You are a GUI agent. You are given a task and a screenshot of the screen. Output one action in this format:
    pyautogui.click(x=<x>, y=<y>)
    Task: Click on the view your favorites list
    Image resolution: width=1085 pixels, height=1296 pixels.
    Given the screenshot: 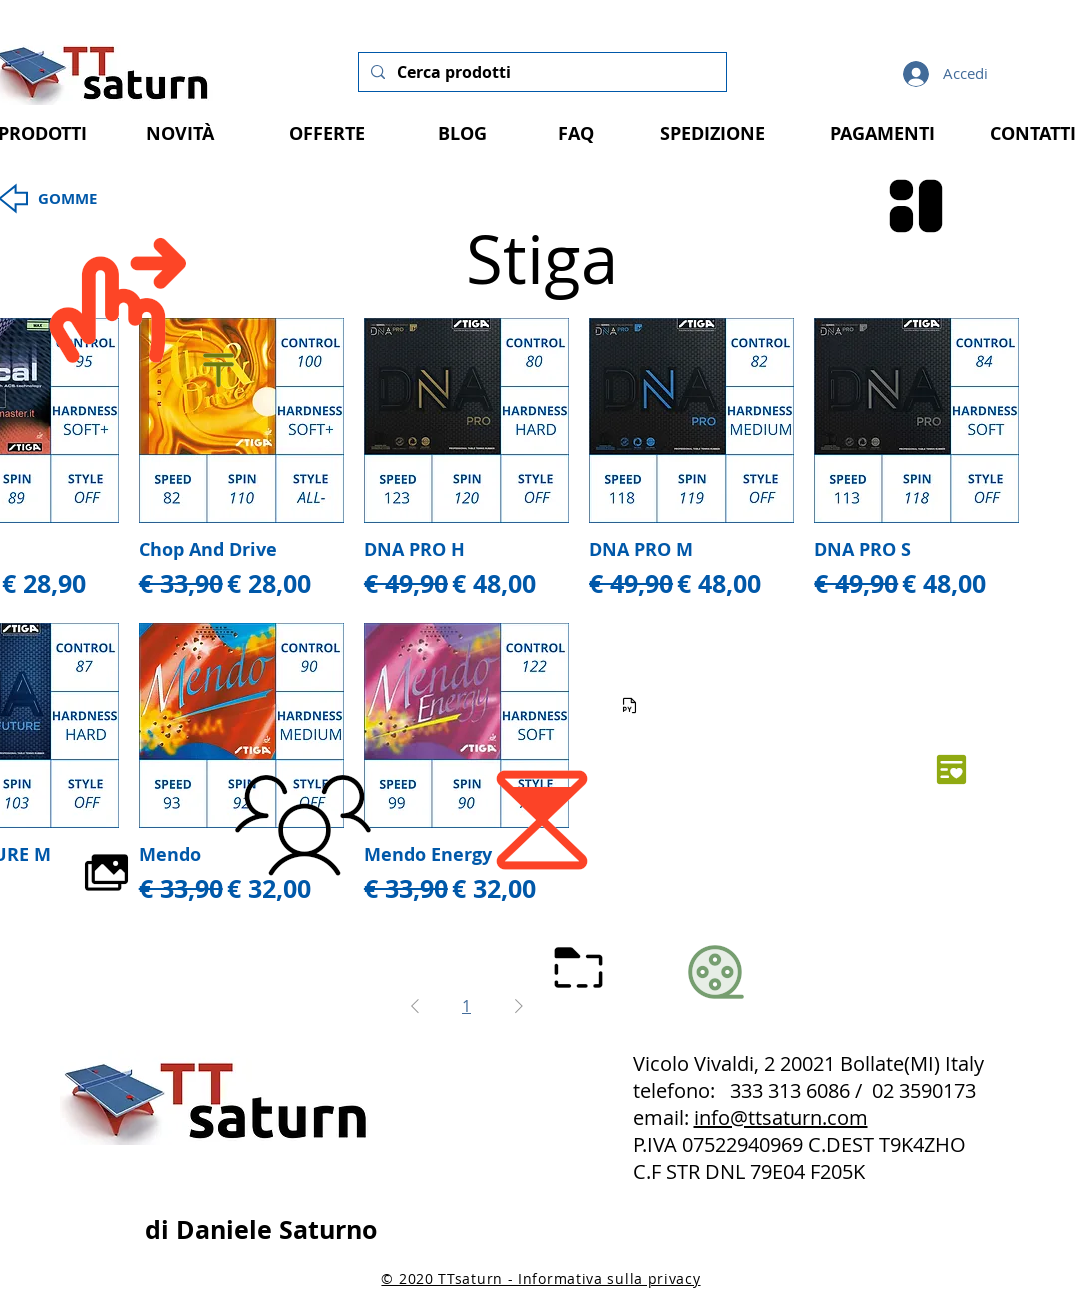 What is the action you would take?
    pyautogui.click(x=951, y=769)
    